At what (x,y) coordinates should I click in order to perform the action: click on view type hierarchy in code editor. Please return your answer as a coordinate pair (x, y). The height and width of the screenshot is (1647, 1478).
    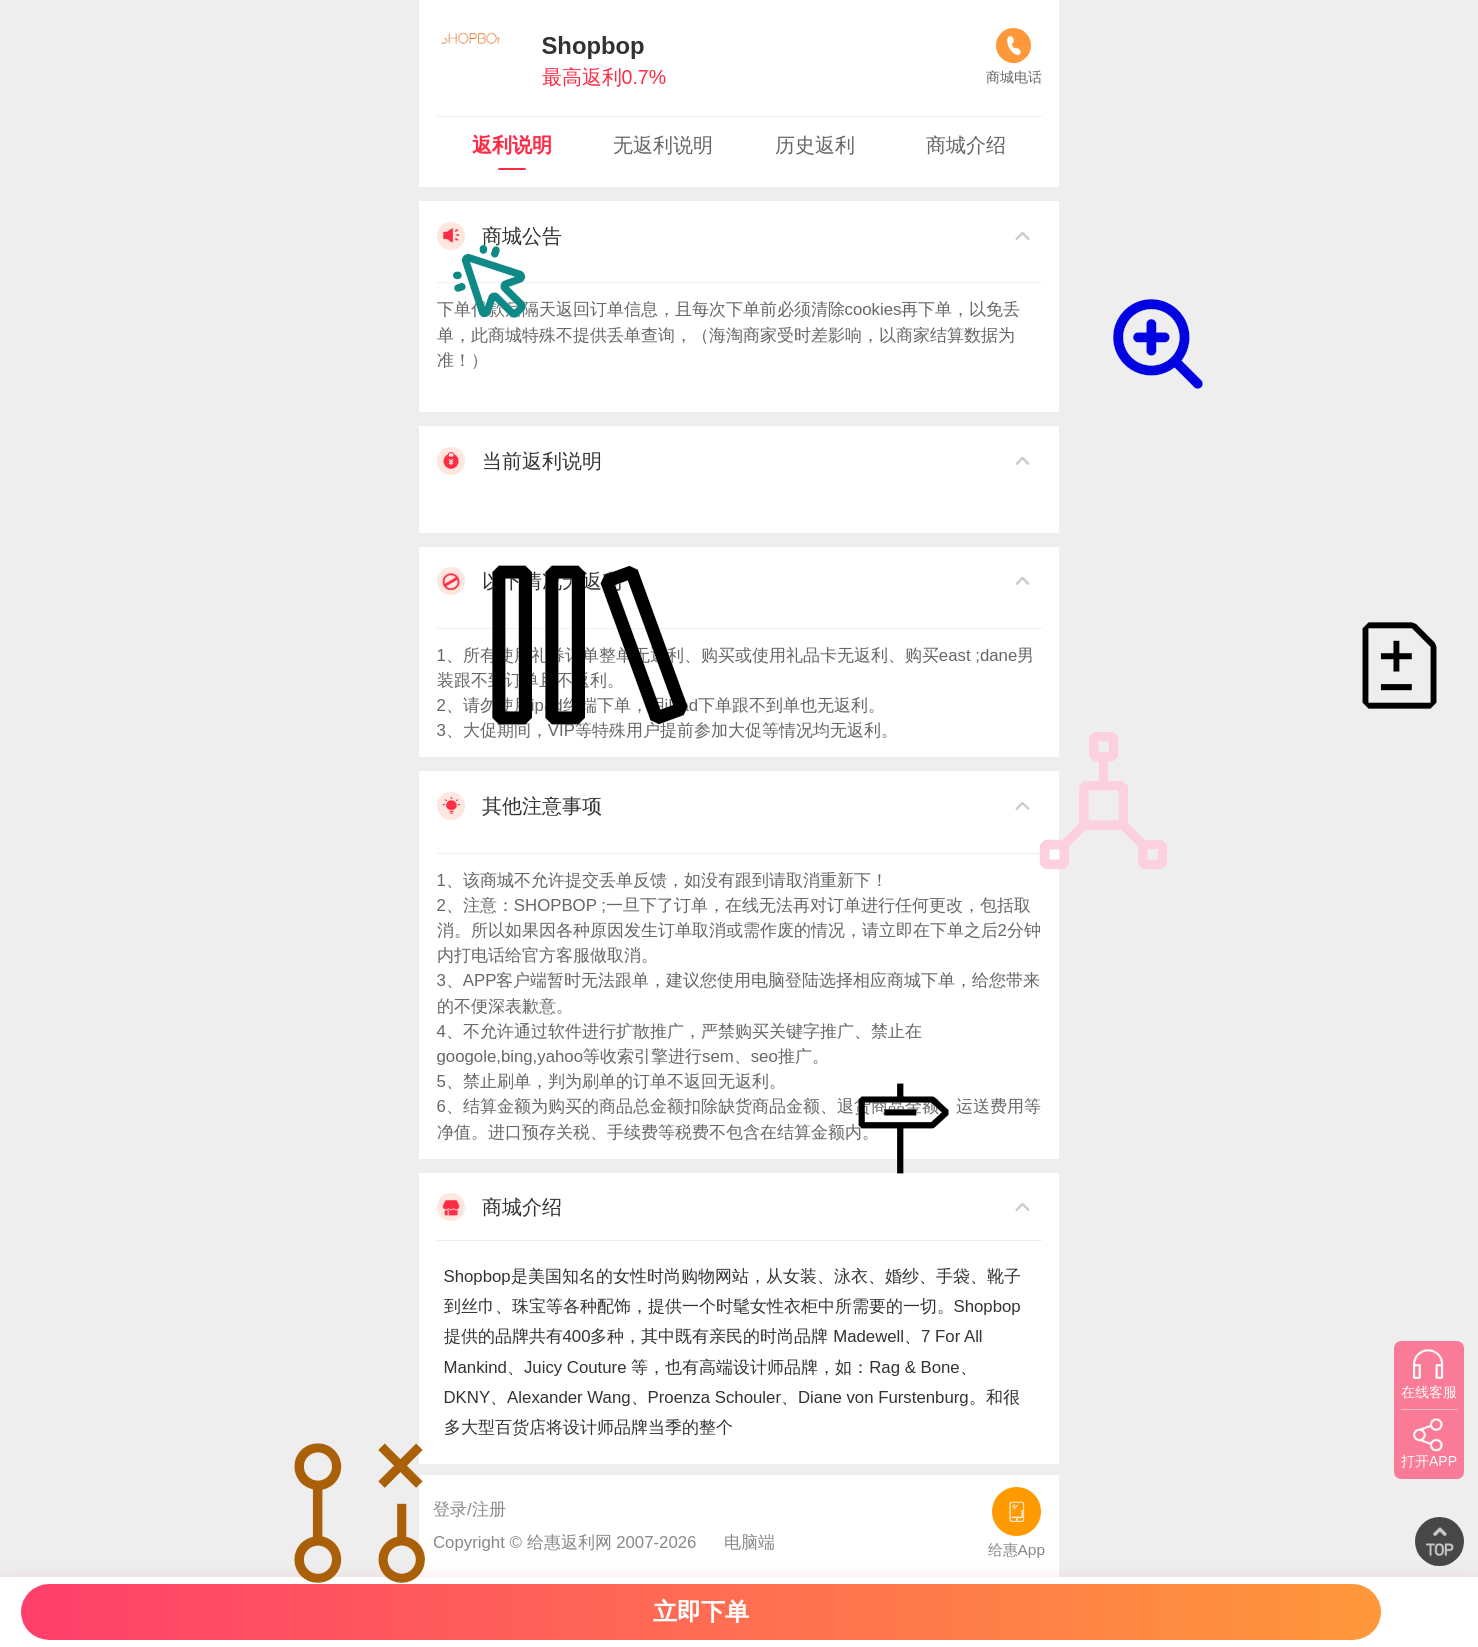
    Looking at the image, I should click on (1108, 800).